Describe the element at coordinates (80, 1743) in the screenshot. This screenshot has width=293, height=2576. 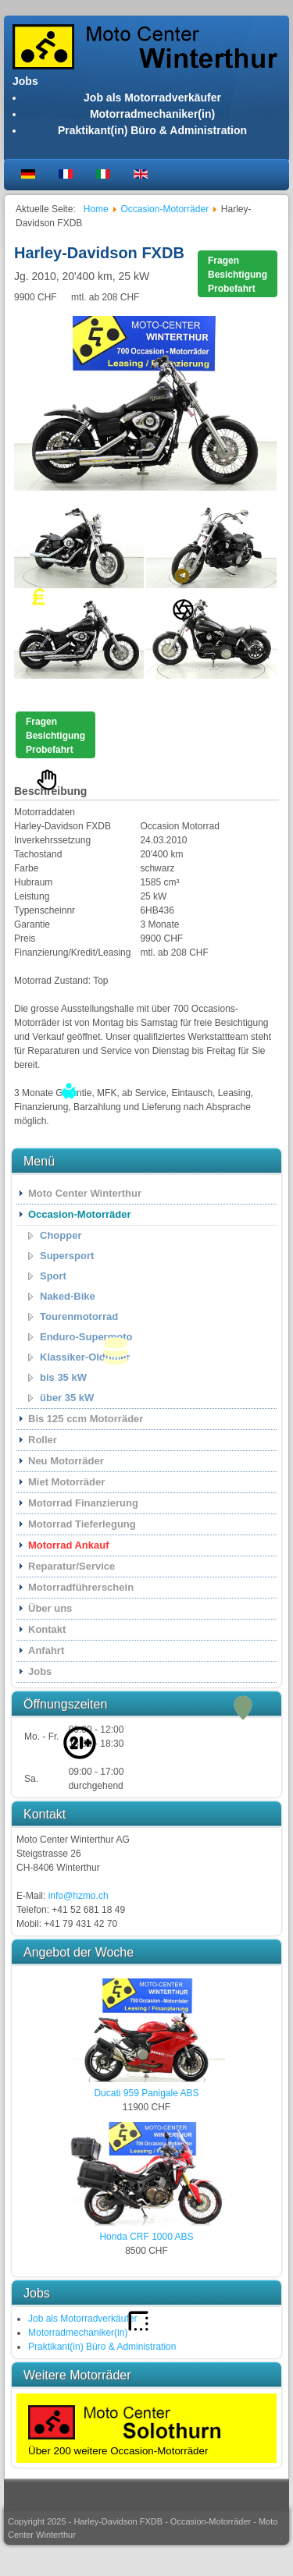
I see `indicates content restricted to users 21 and older` at that location.